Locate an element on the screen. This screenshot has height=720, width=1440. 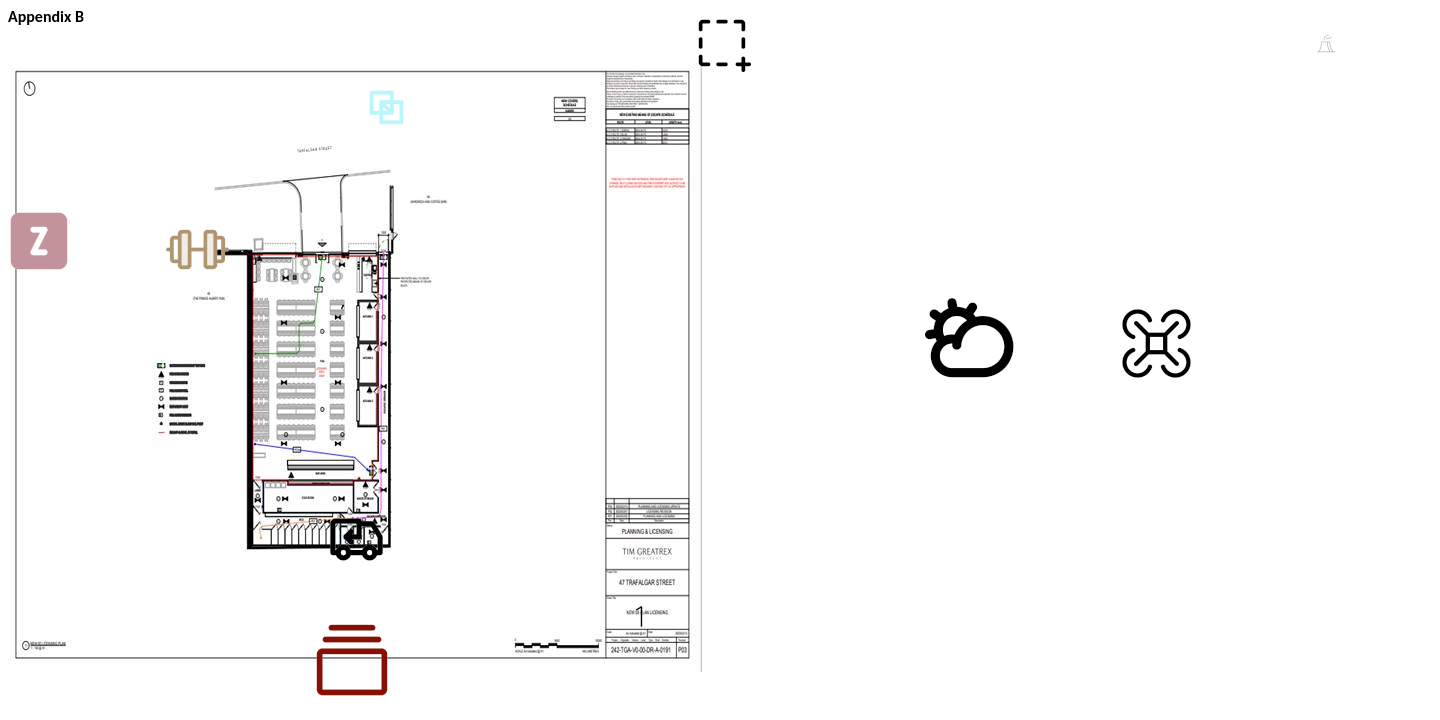
represents the letter Z in a keyboard or text input is located at coordinates (39, 241).